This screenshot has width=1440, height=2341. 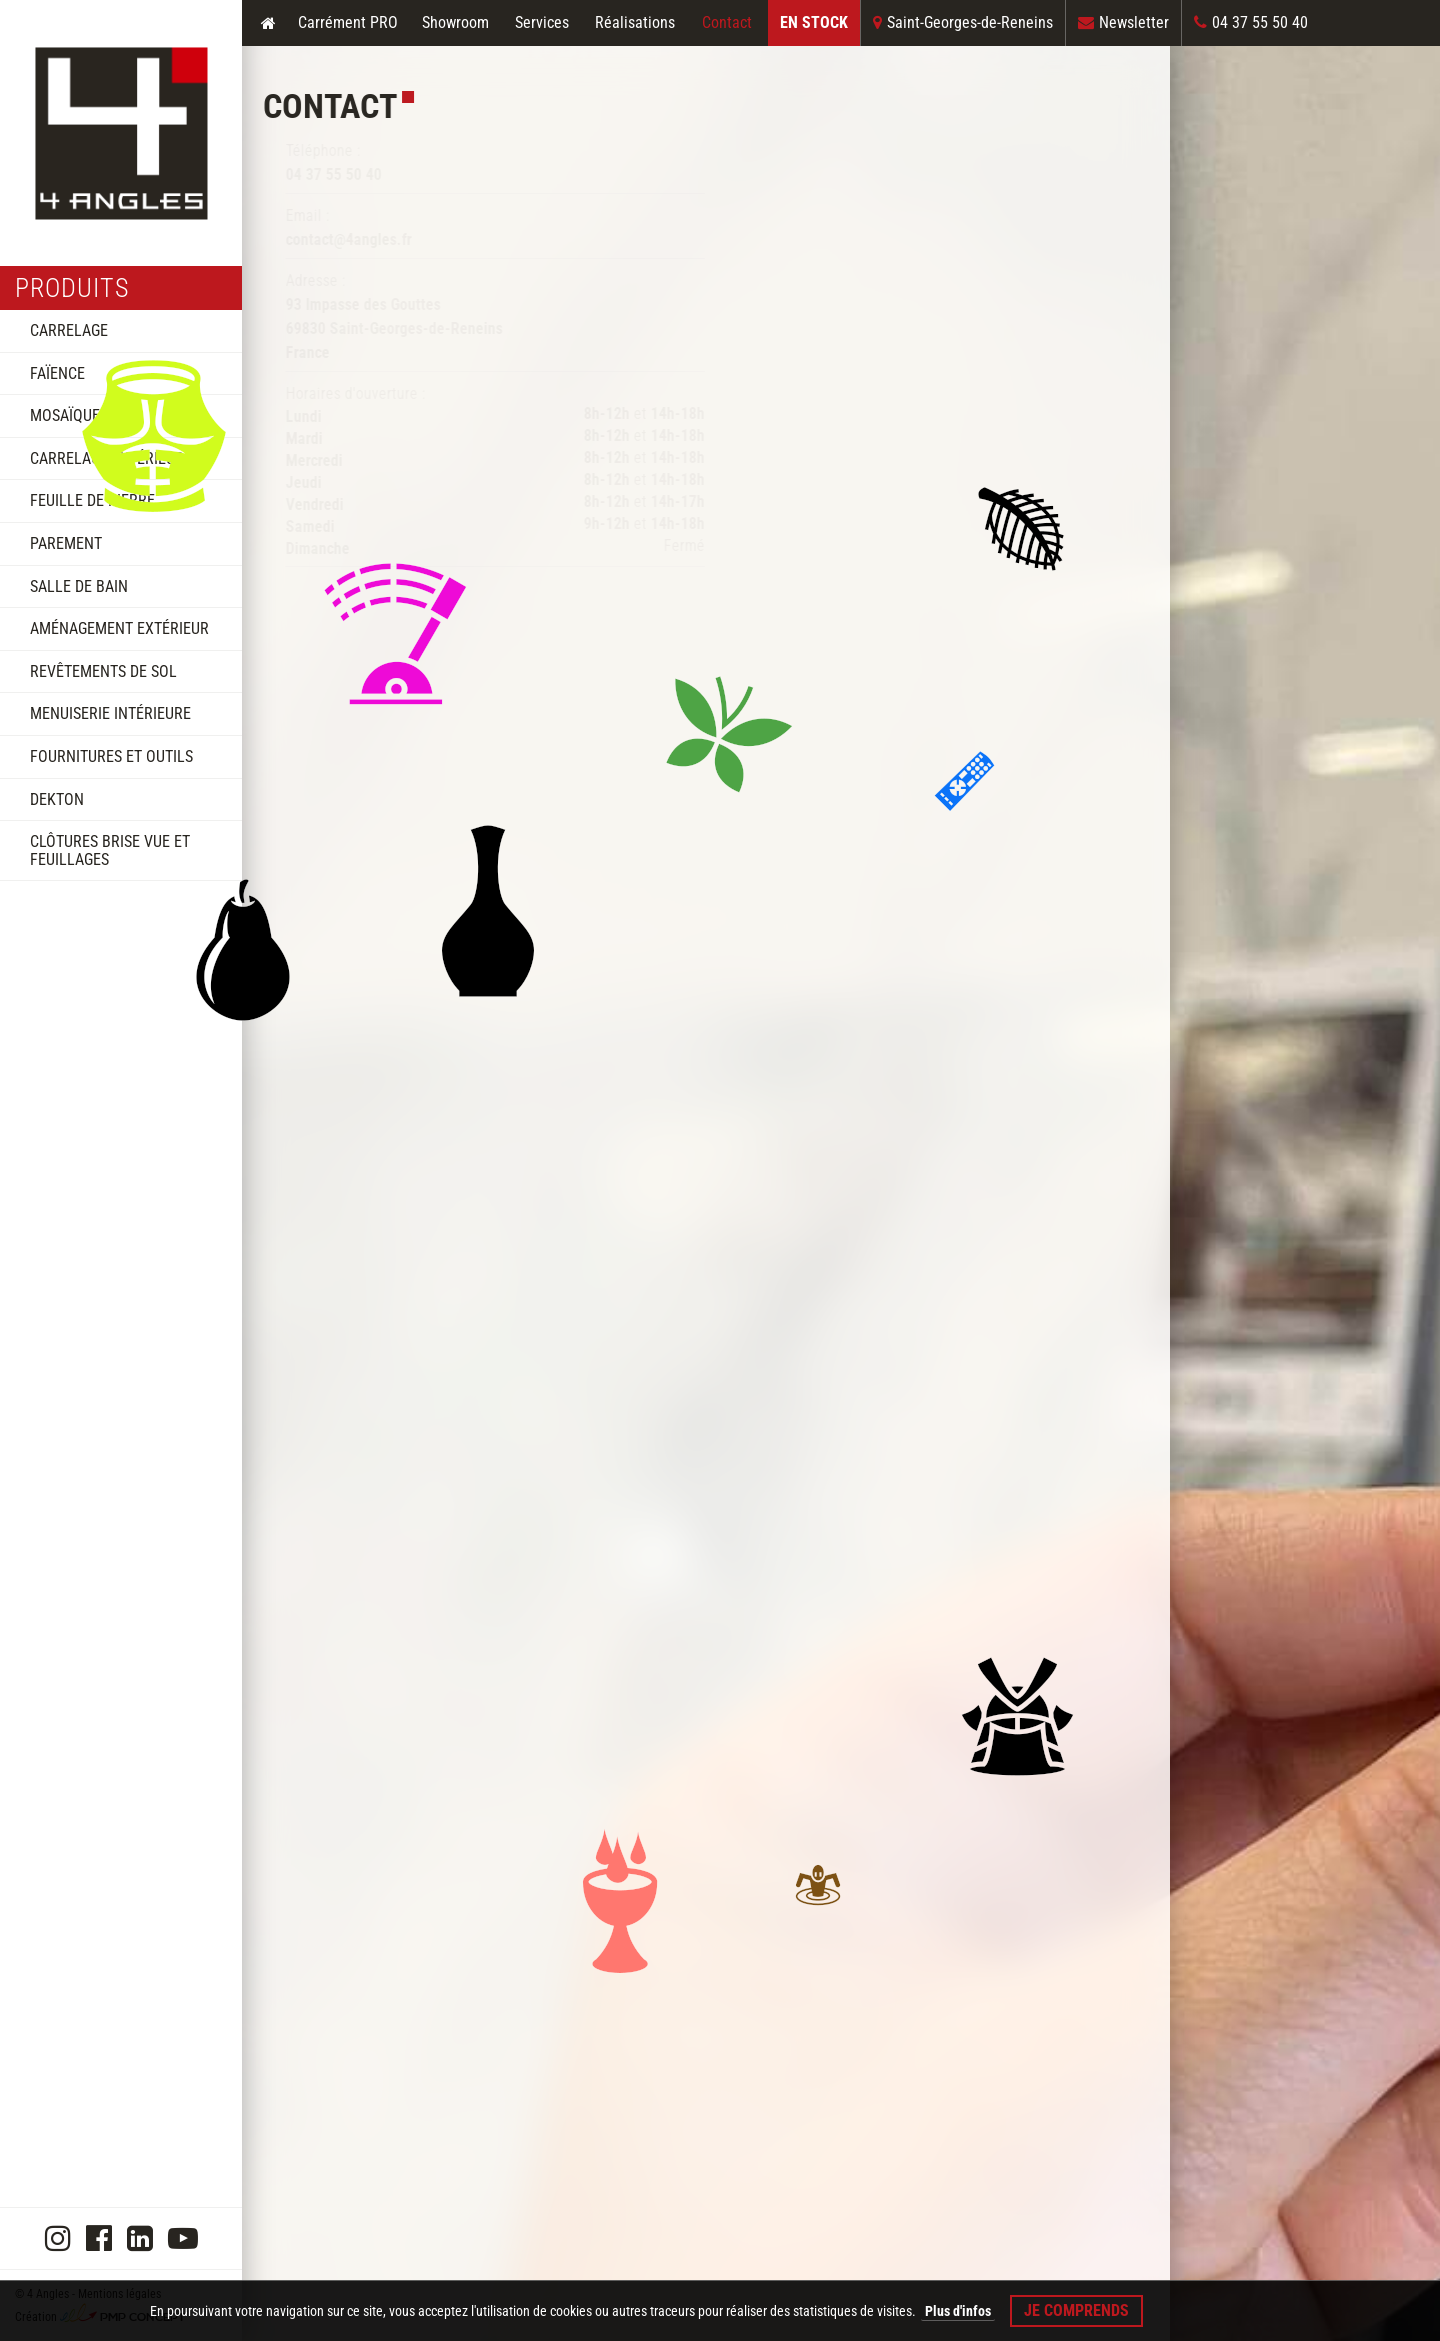 What do you see at coordinates (729, 733) in the screenshot?
I see `nature or wildlife category indicator` at bounding box center [729, 733].